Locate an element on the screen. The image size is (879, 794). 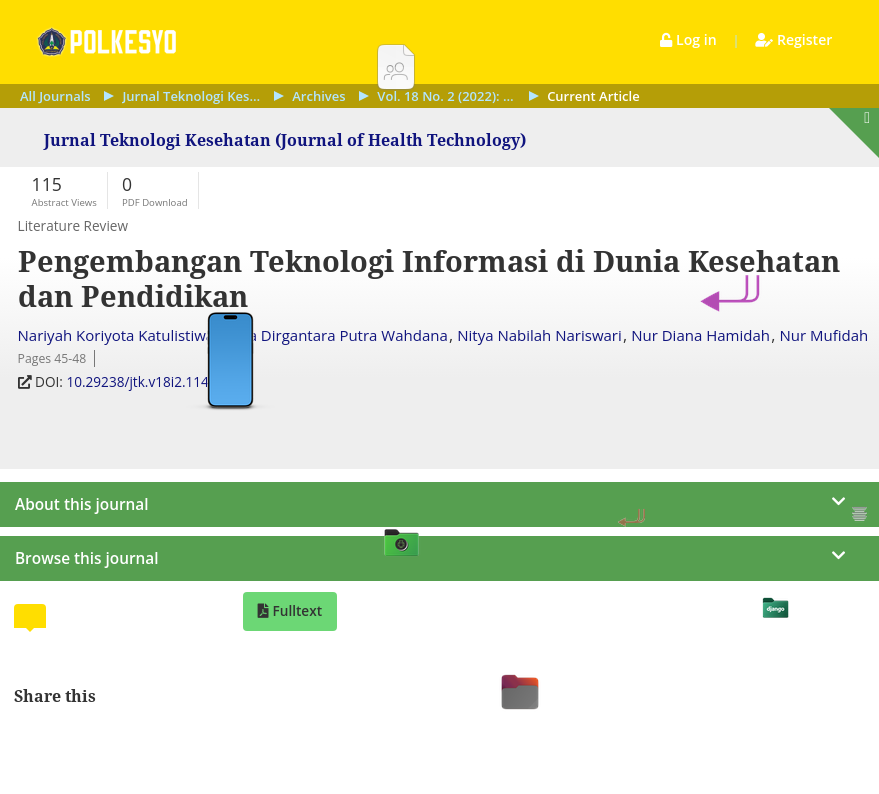
iPhone 15 Pro device connected is located at coordinates (230, 361).